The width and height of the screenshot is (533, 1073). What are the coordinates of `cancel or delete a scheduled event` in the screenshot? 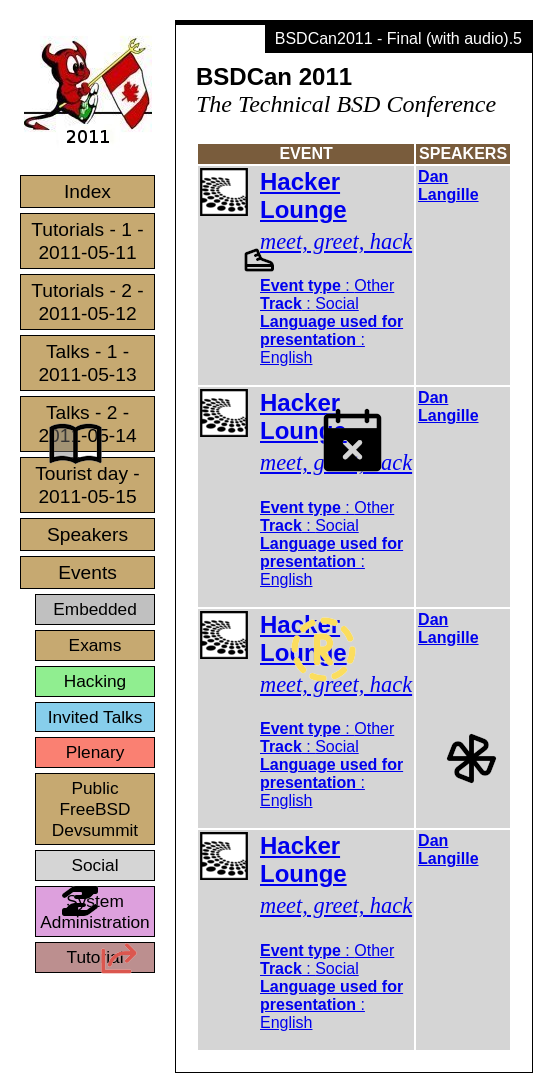 It's located at (352, 442).